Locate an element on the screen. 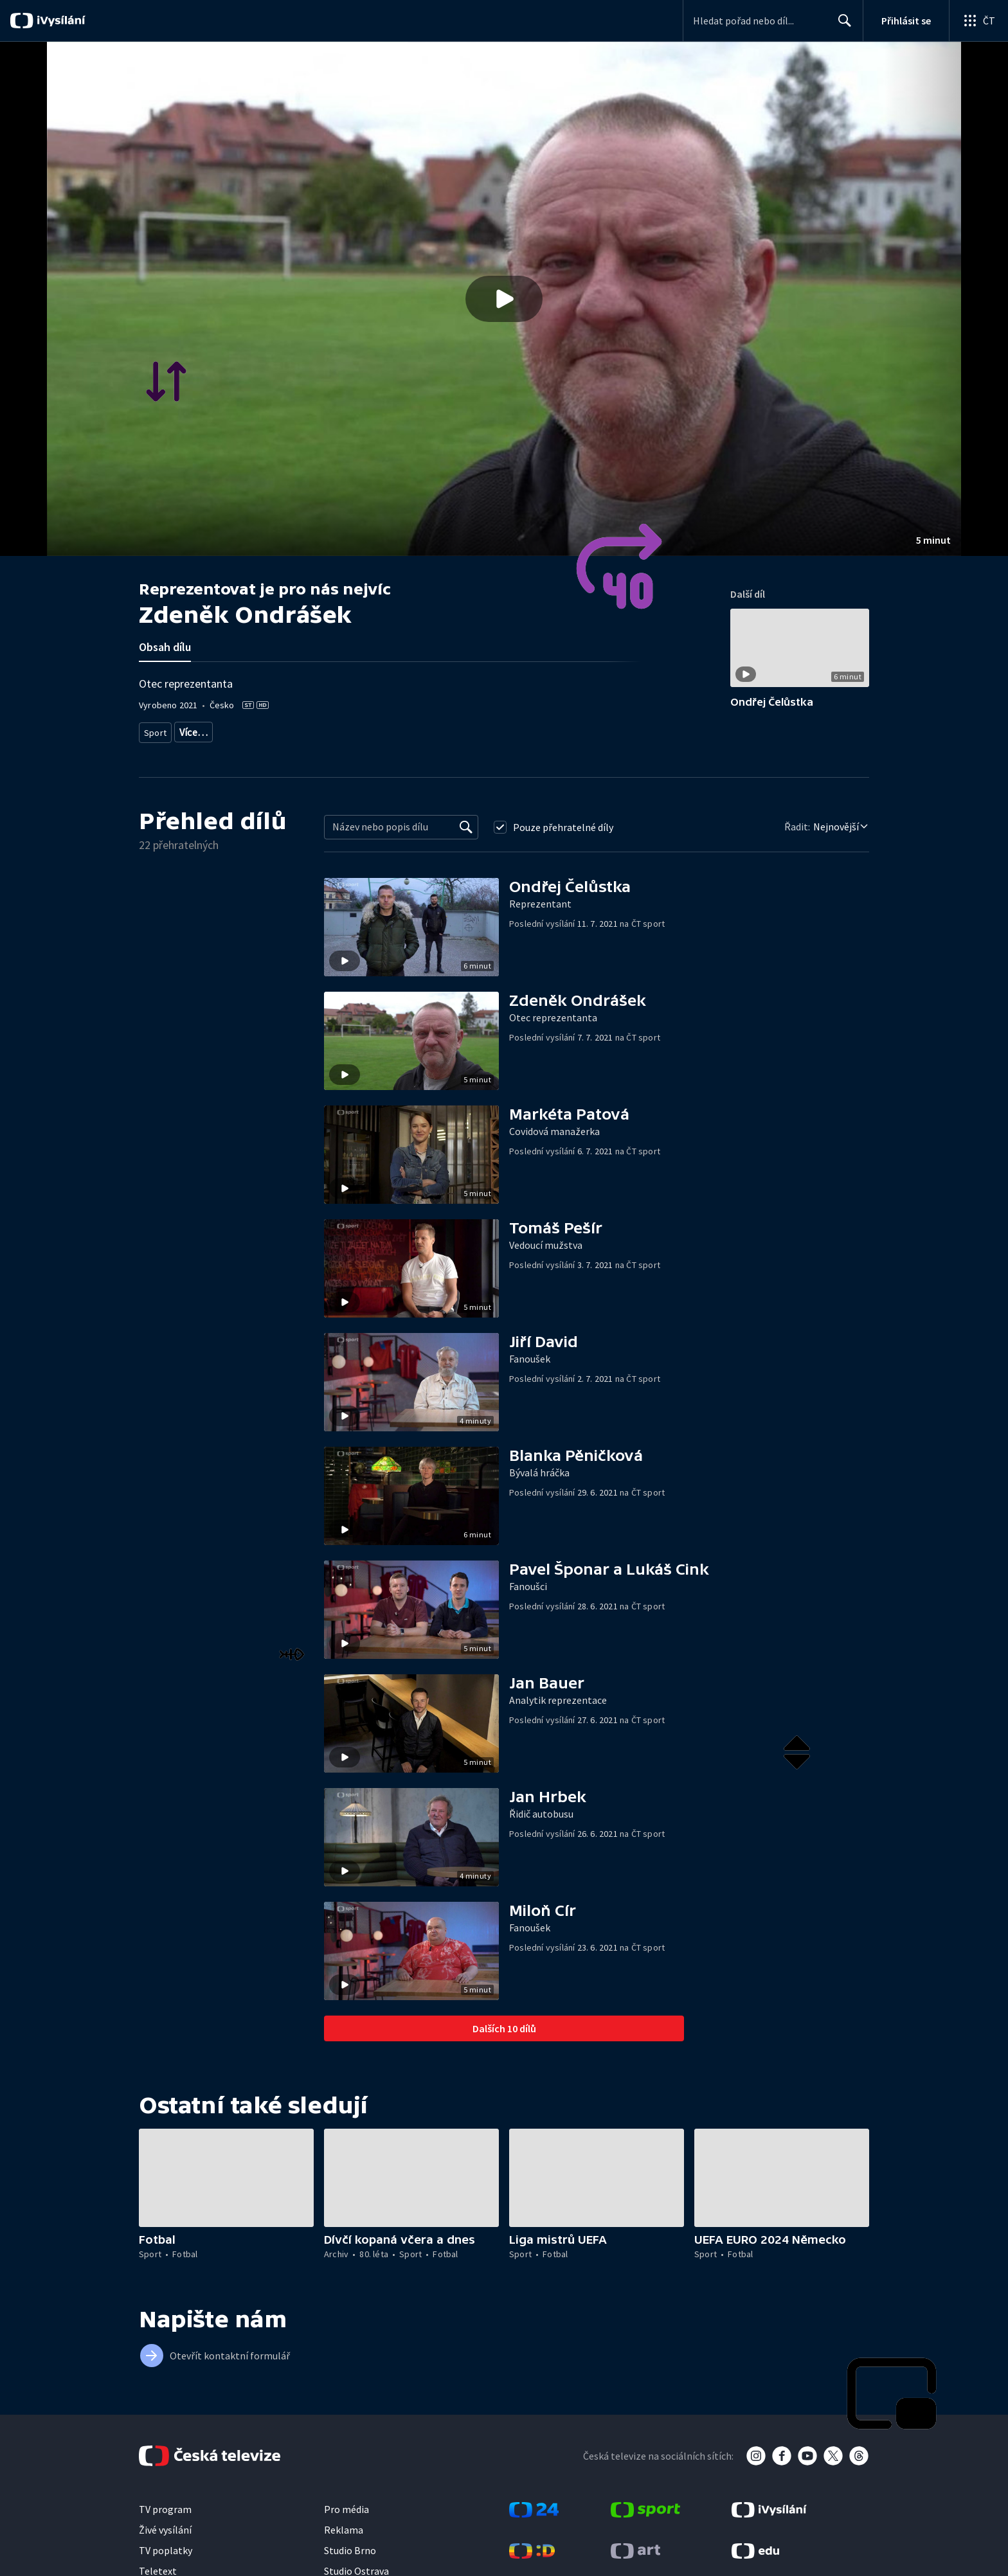 Image resolution: width=1008 pixels, height=2576 pixels. skip forward 40 seconds is located at coordinates (621, 568).